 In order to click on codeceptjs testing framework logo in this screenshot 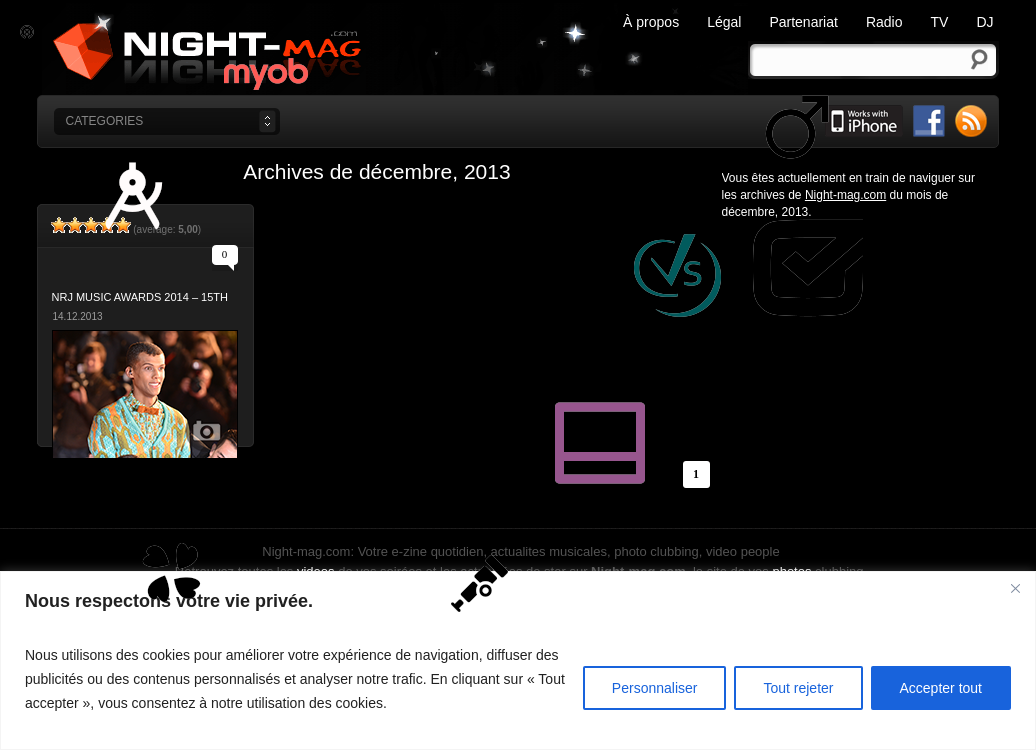, I will do `click(677, 275)`.